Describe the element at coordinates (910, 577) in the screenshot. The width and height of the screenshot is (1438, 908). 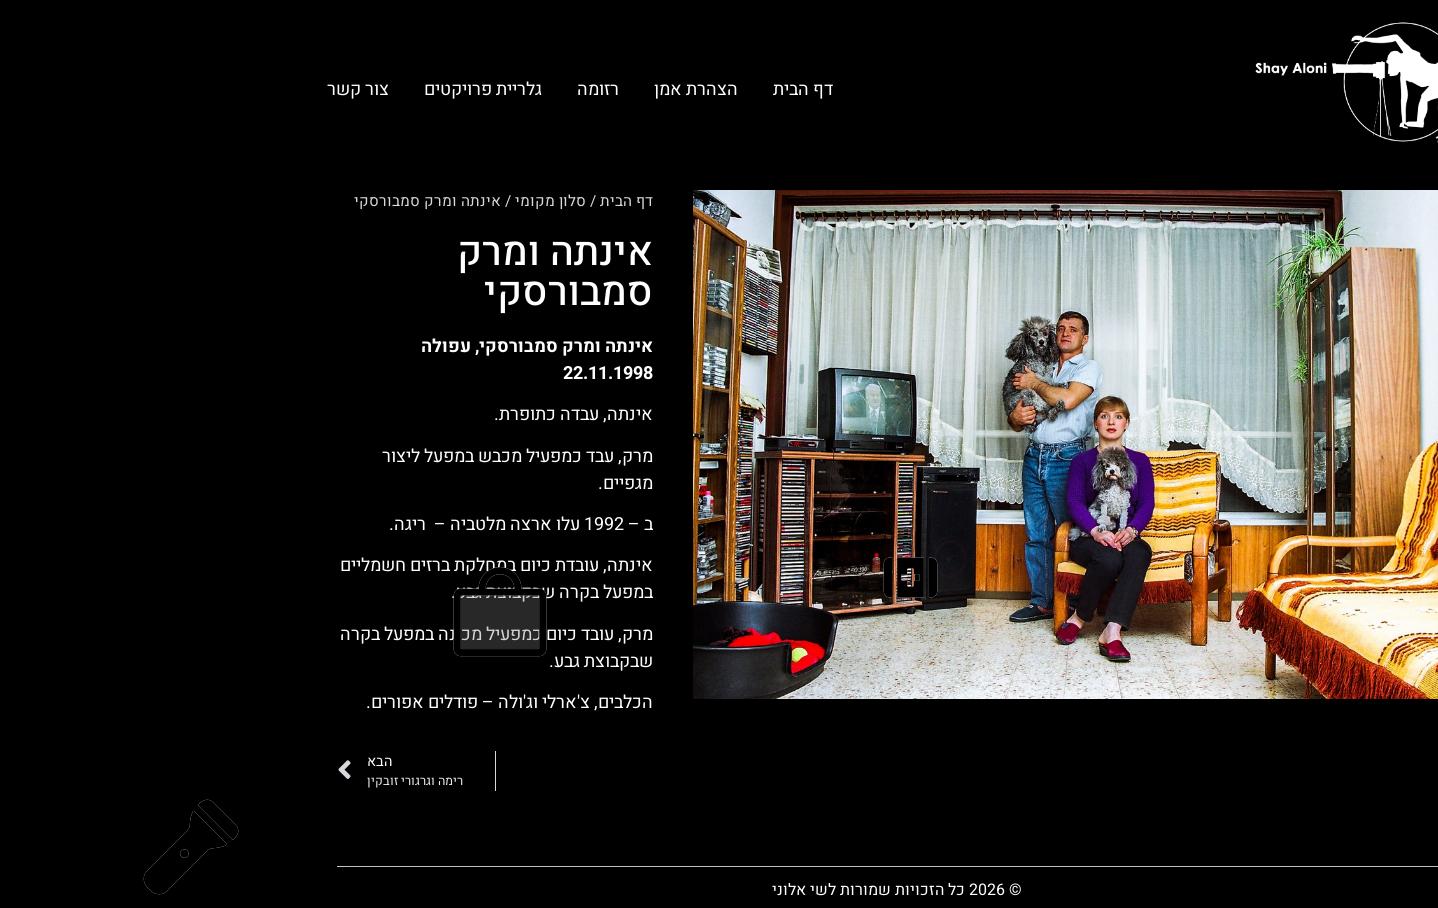
I see `access medical information or first aid resources` at that location.